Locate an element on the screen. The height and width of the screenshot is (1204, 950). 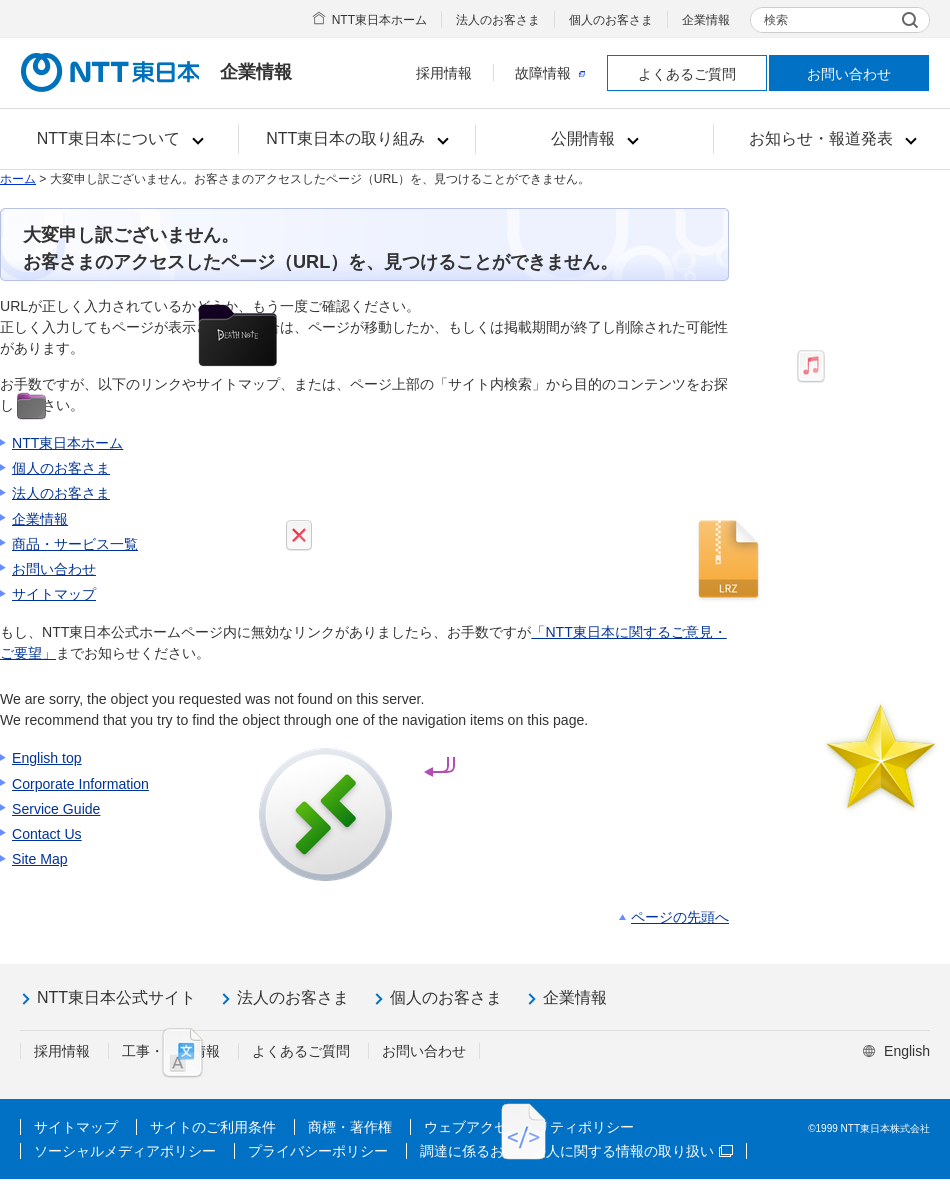
an lrzip compressed archive file is located at coordinates (728, 560).